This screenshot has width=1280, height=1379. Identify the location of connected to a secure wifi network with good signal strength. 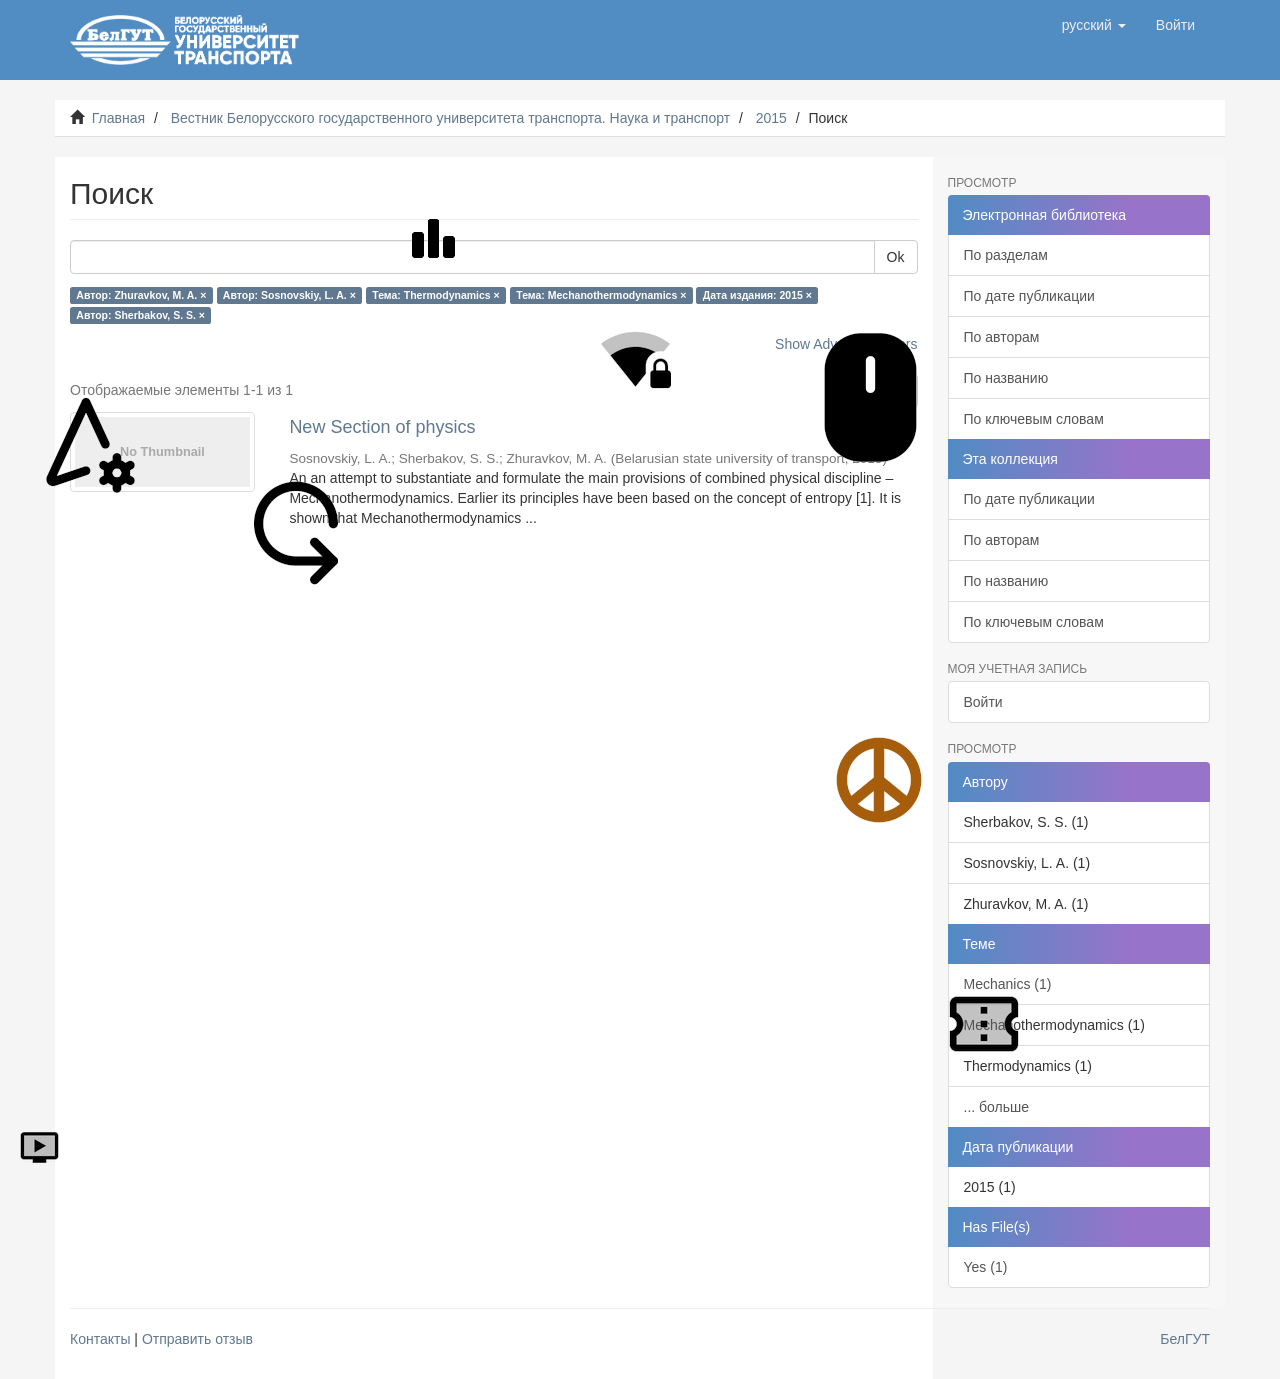
(635, 358).